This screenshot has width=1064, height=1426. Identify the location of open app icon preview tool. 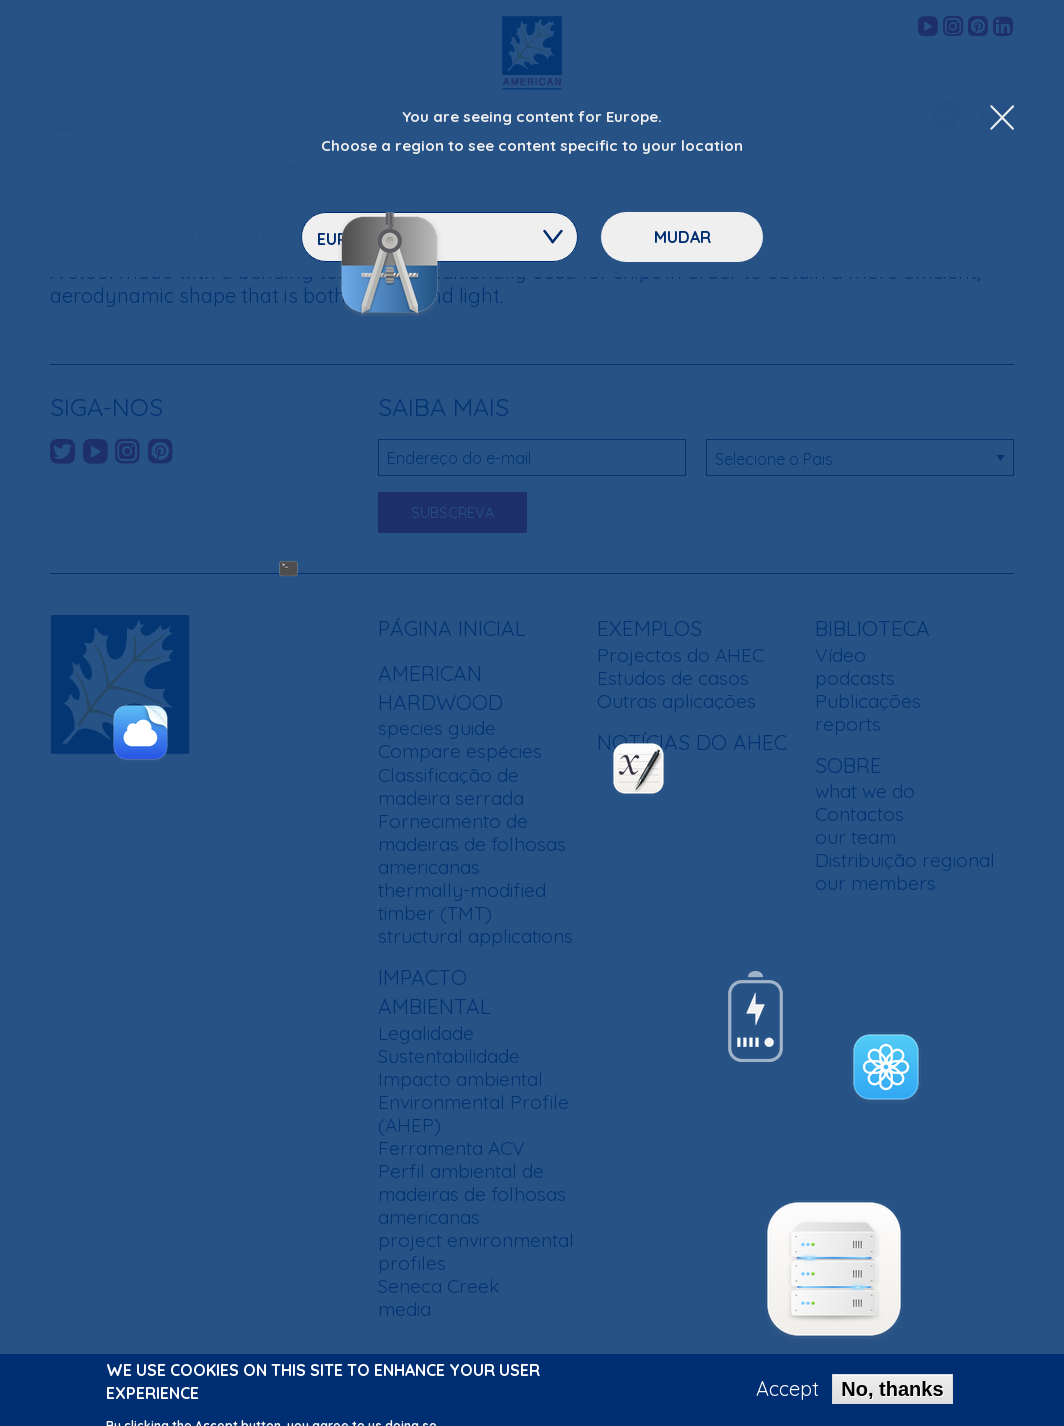
(389, 264).